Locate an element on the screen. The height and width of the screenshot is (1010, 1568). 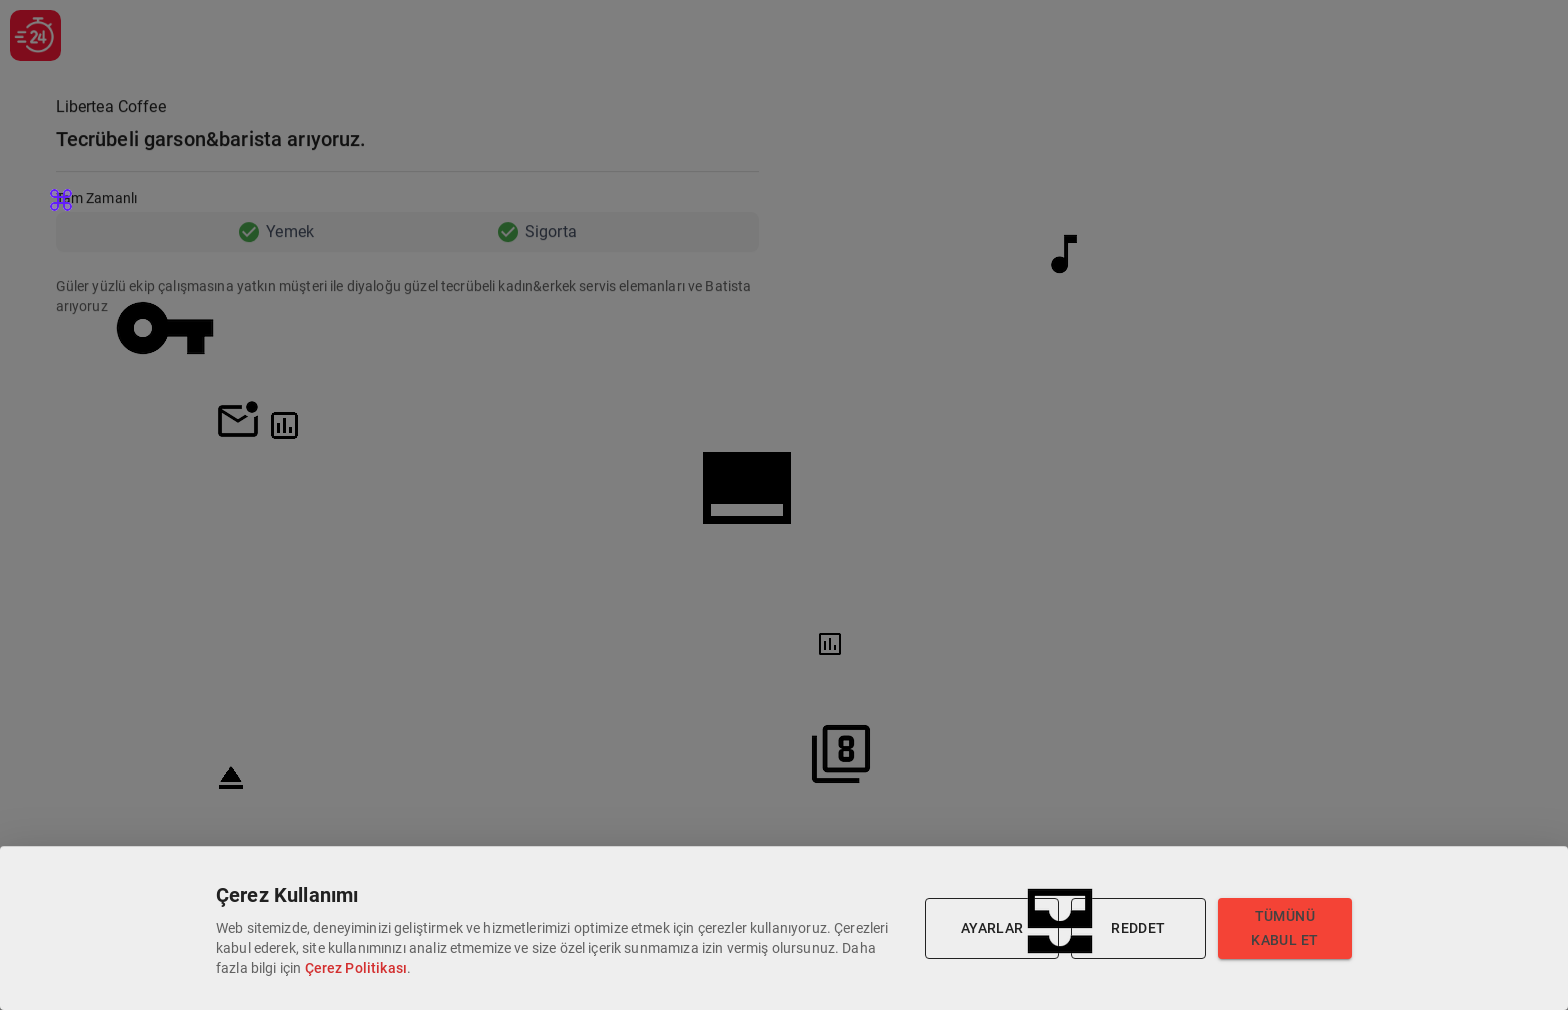
execute a keyboard command shortcut is located at coordinates (61, 200).